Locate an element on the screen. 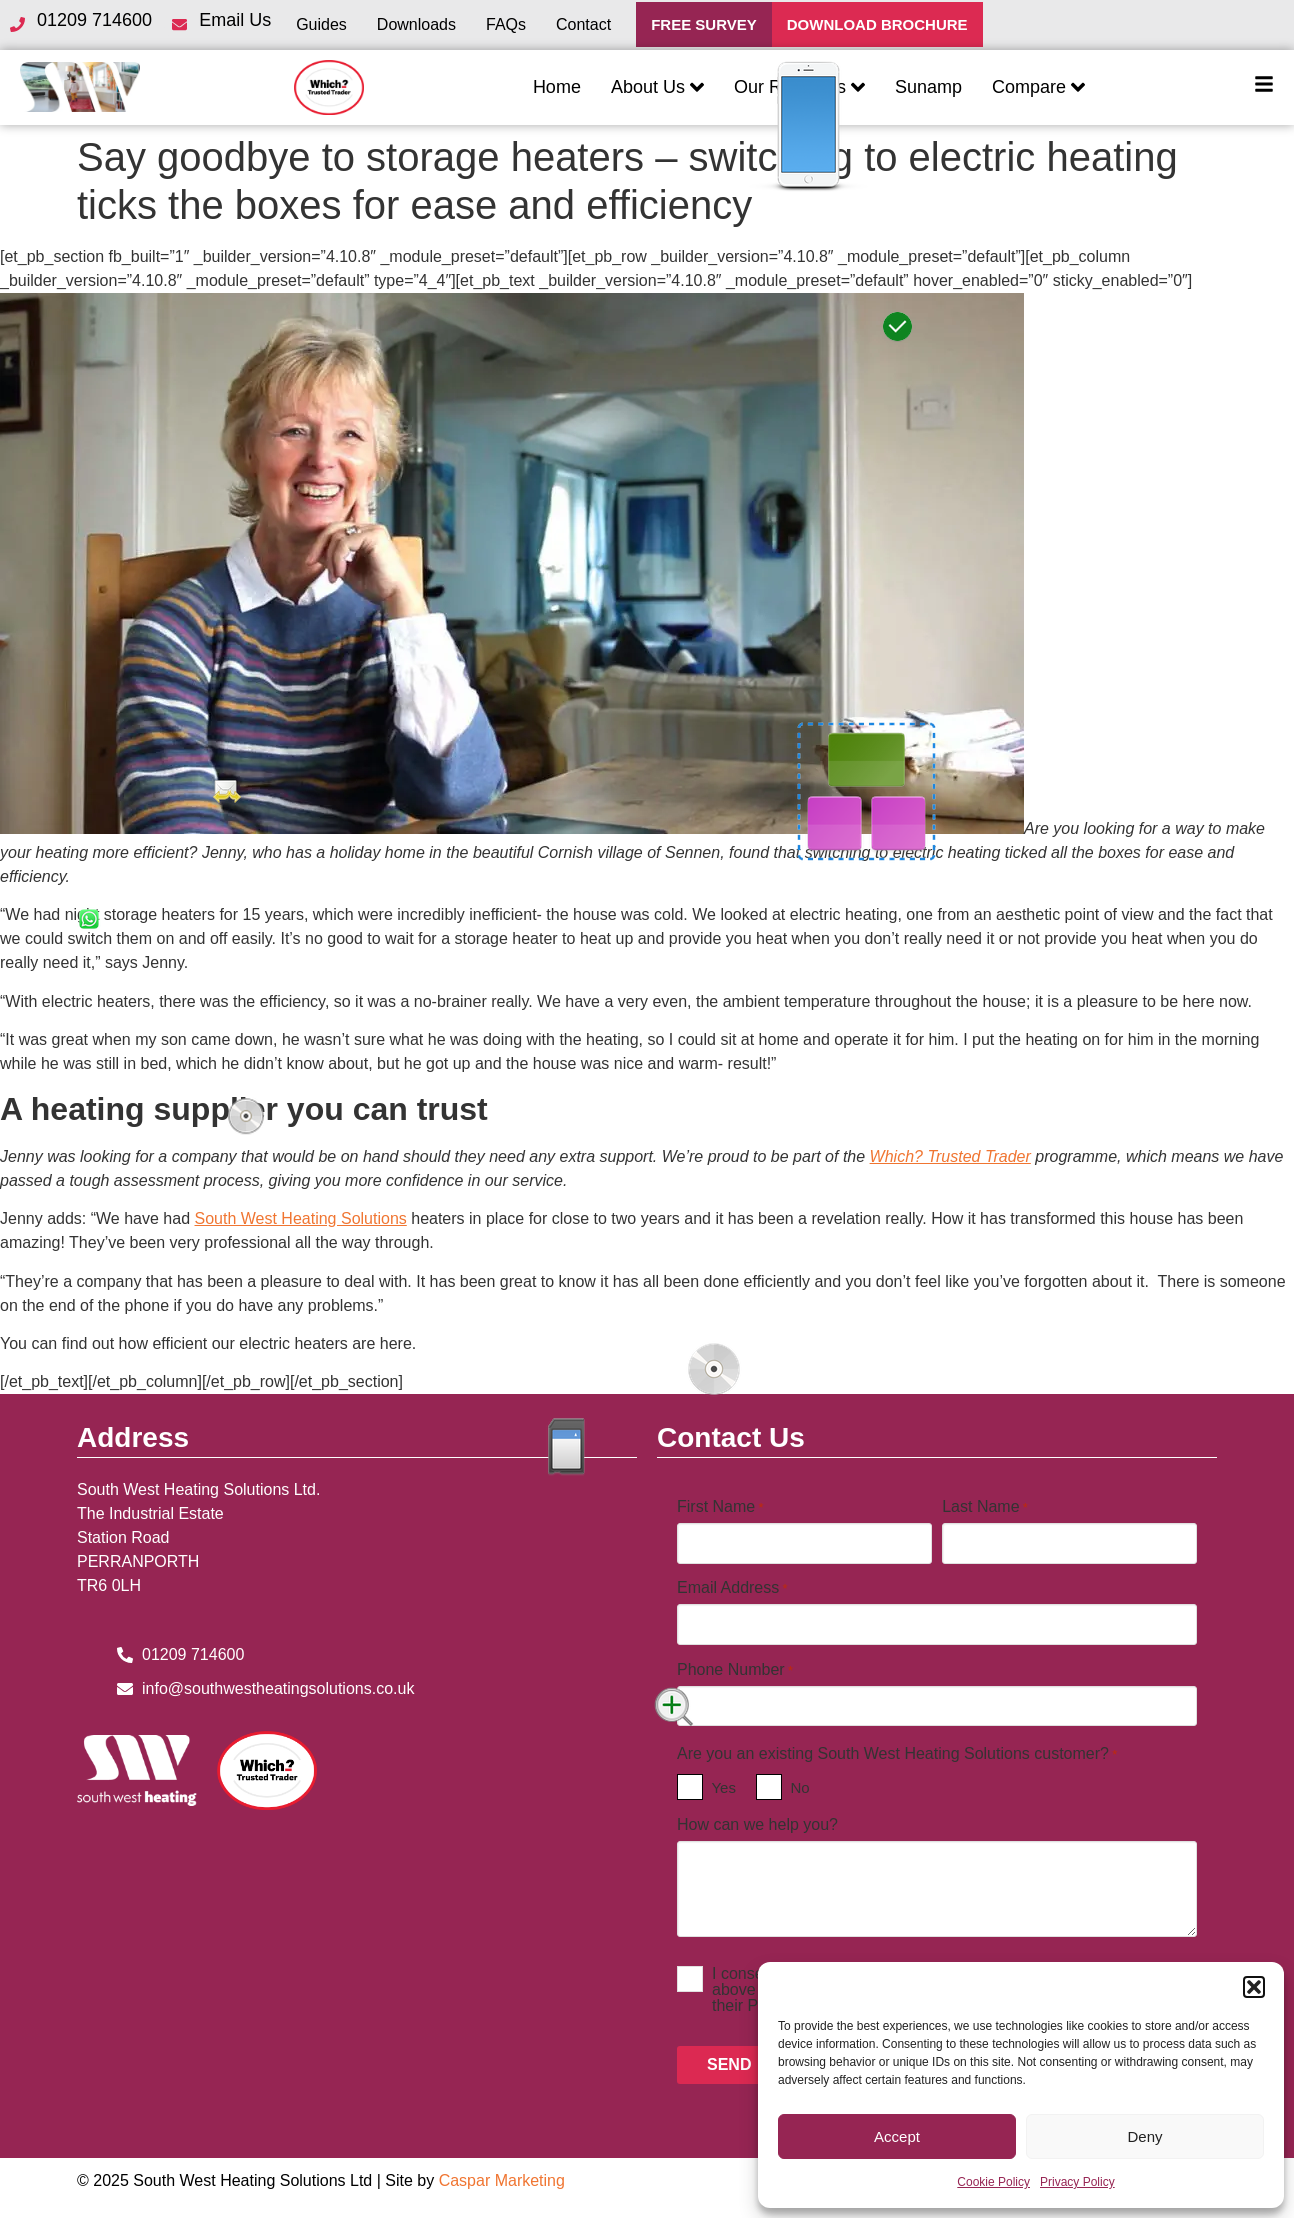 The image size is (1294, 2218). unmount or eject a CD/DVD writer drive is located at coordinates (714, 1369).